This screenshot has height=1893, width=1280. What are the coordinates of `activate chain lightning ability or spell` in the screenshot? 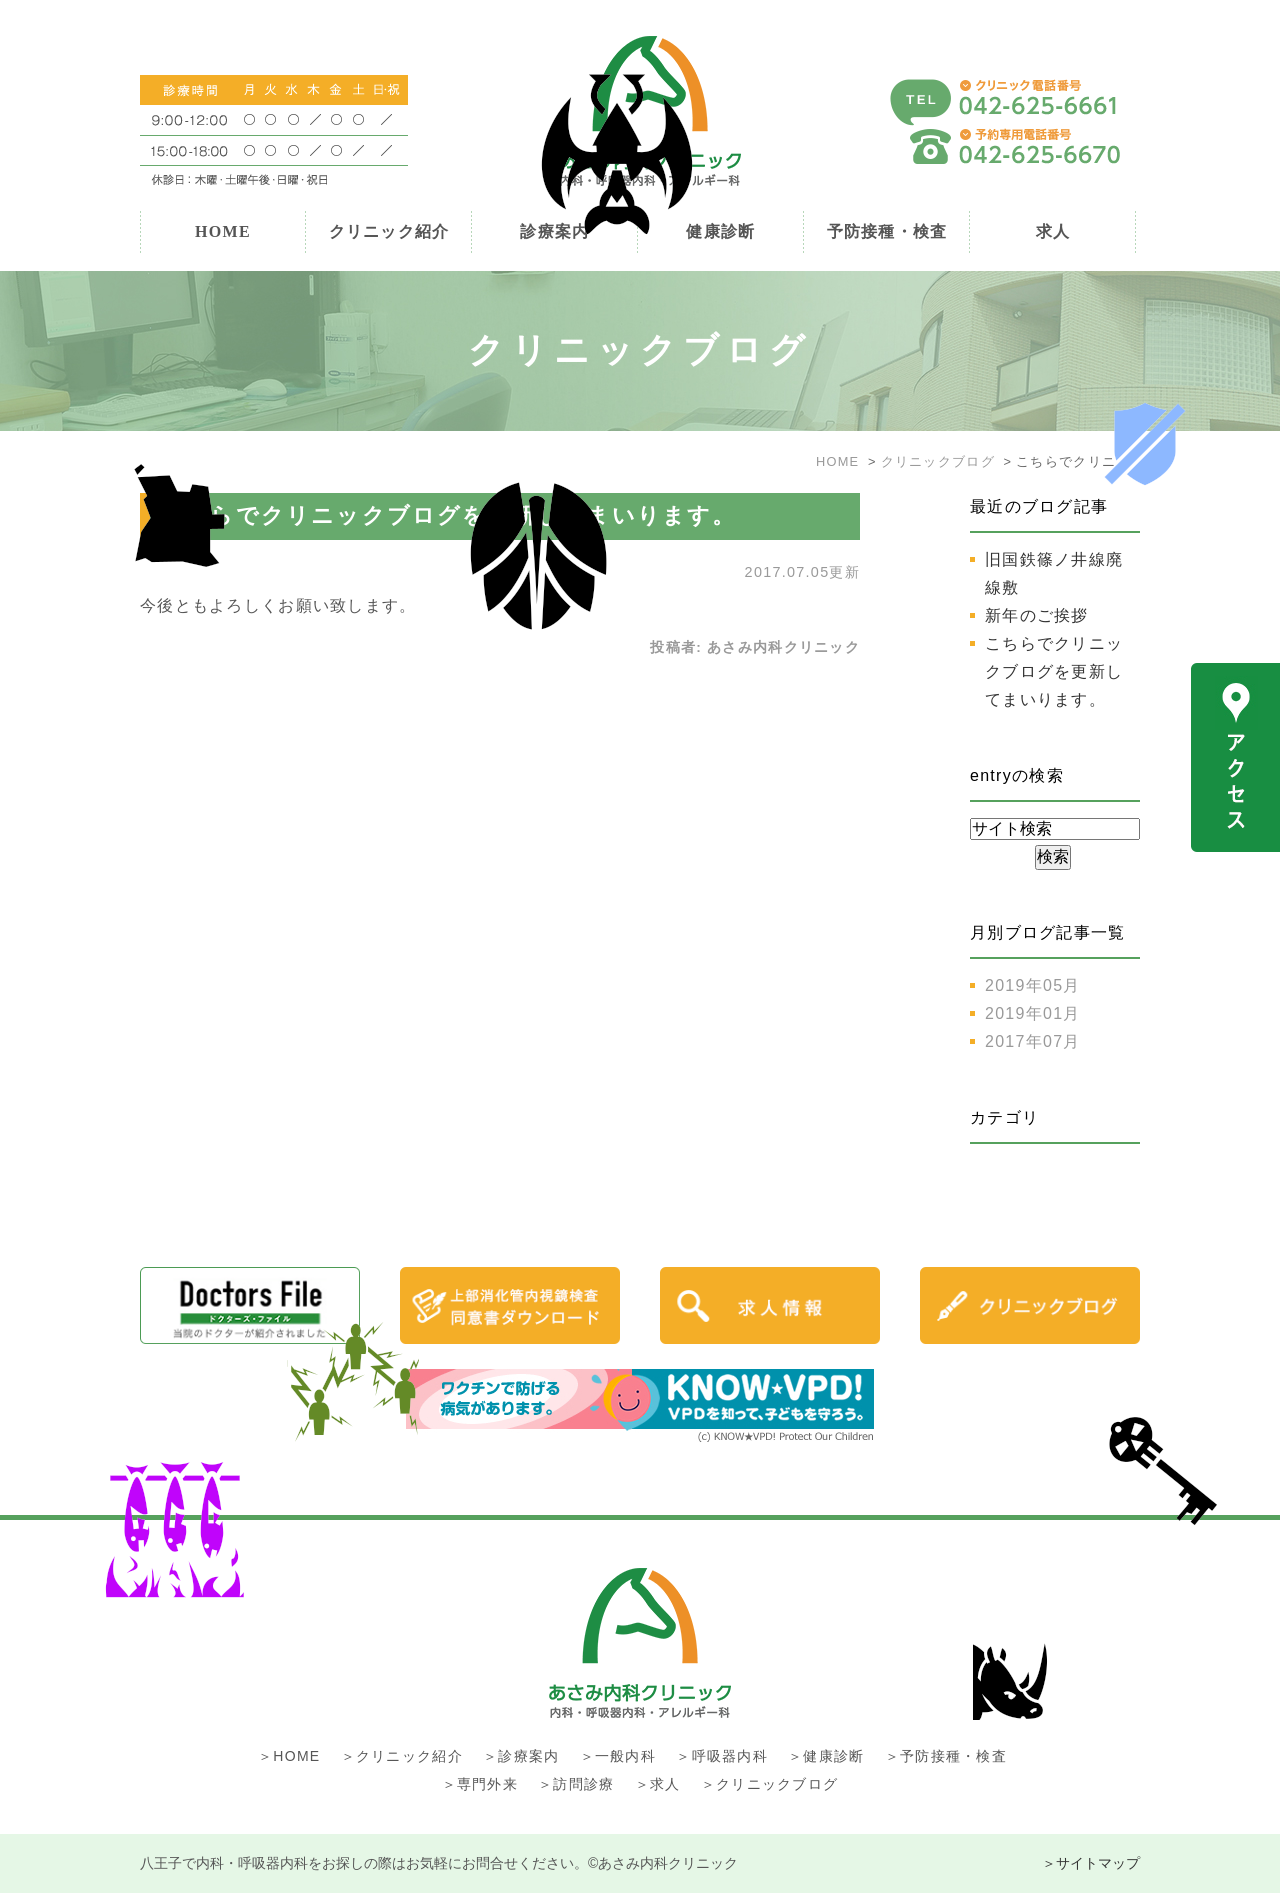 It's located at (355, 1382).